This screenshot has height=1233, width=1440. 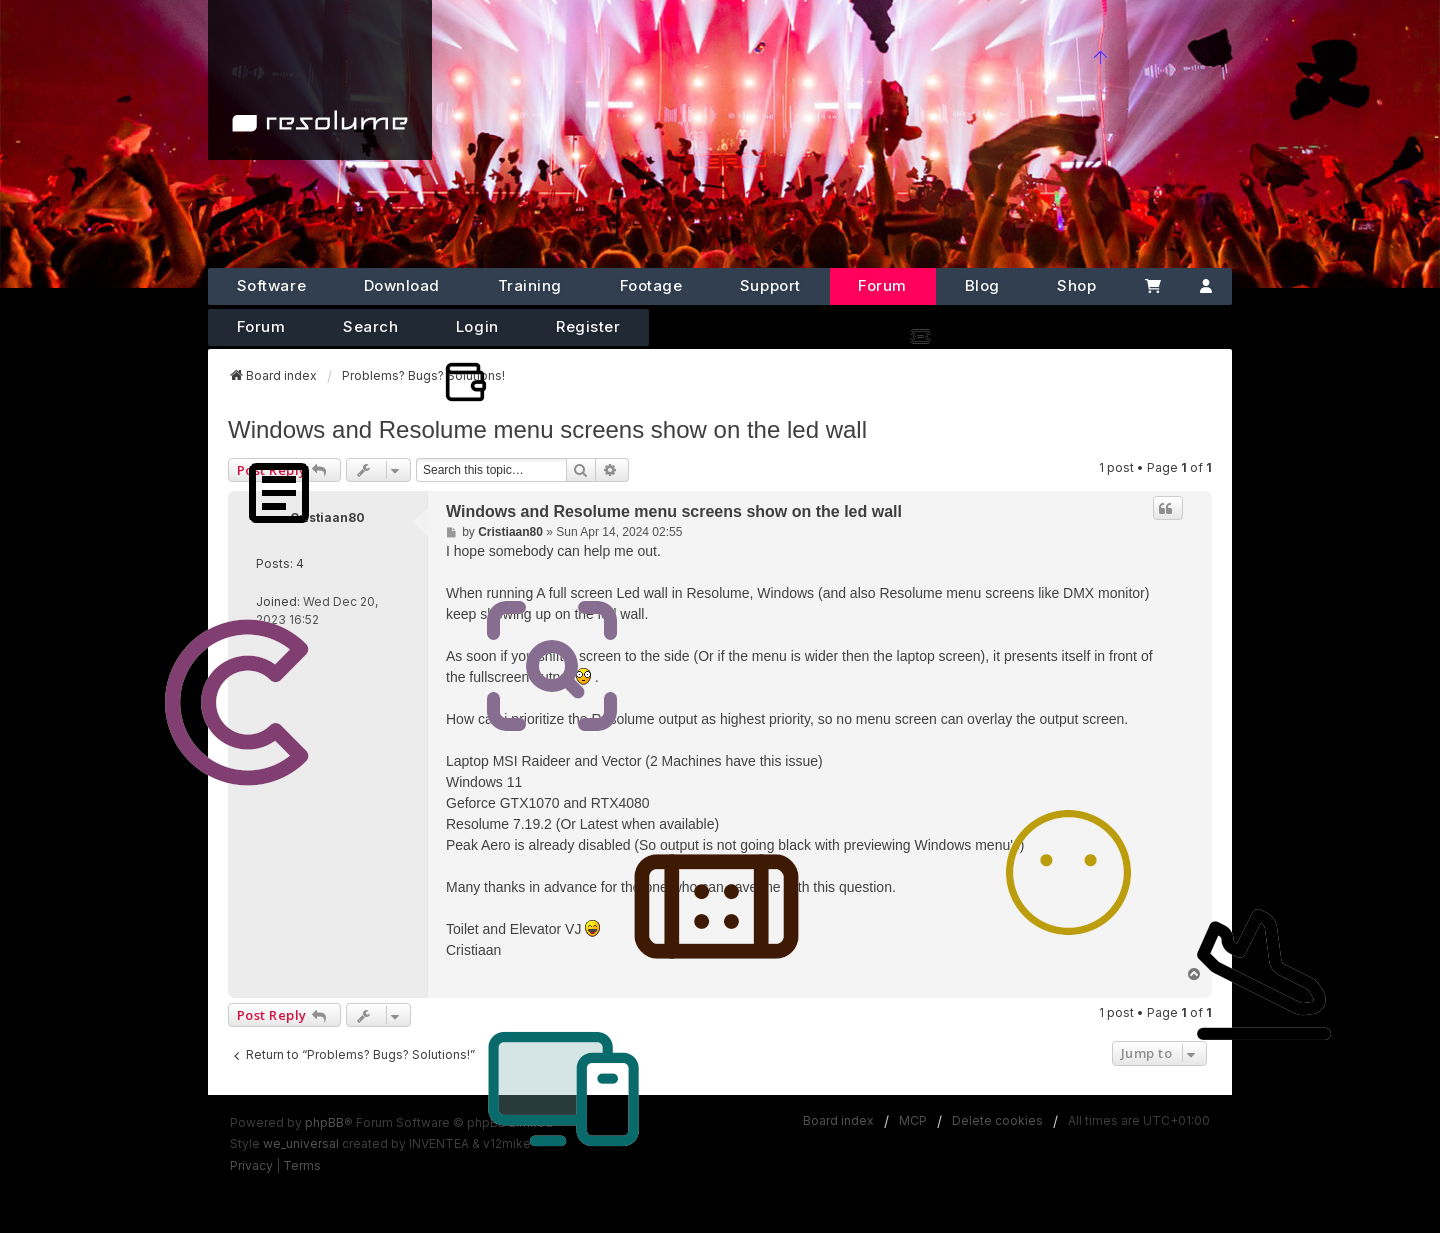 What do you see at coordinates (1264, 973) in the screenshot?
I see `indicates arriving flight status` at bounding box center [1264, 973].